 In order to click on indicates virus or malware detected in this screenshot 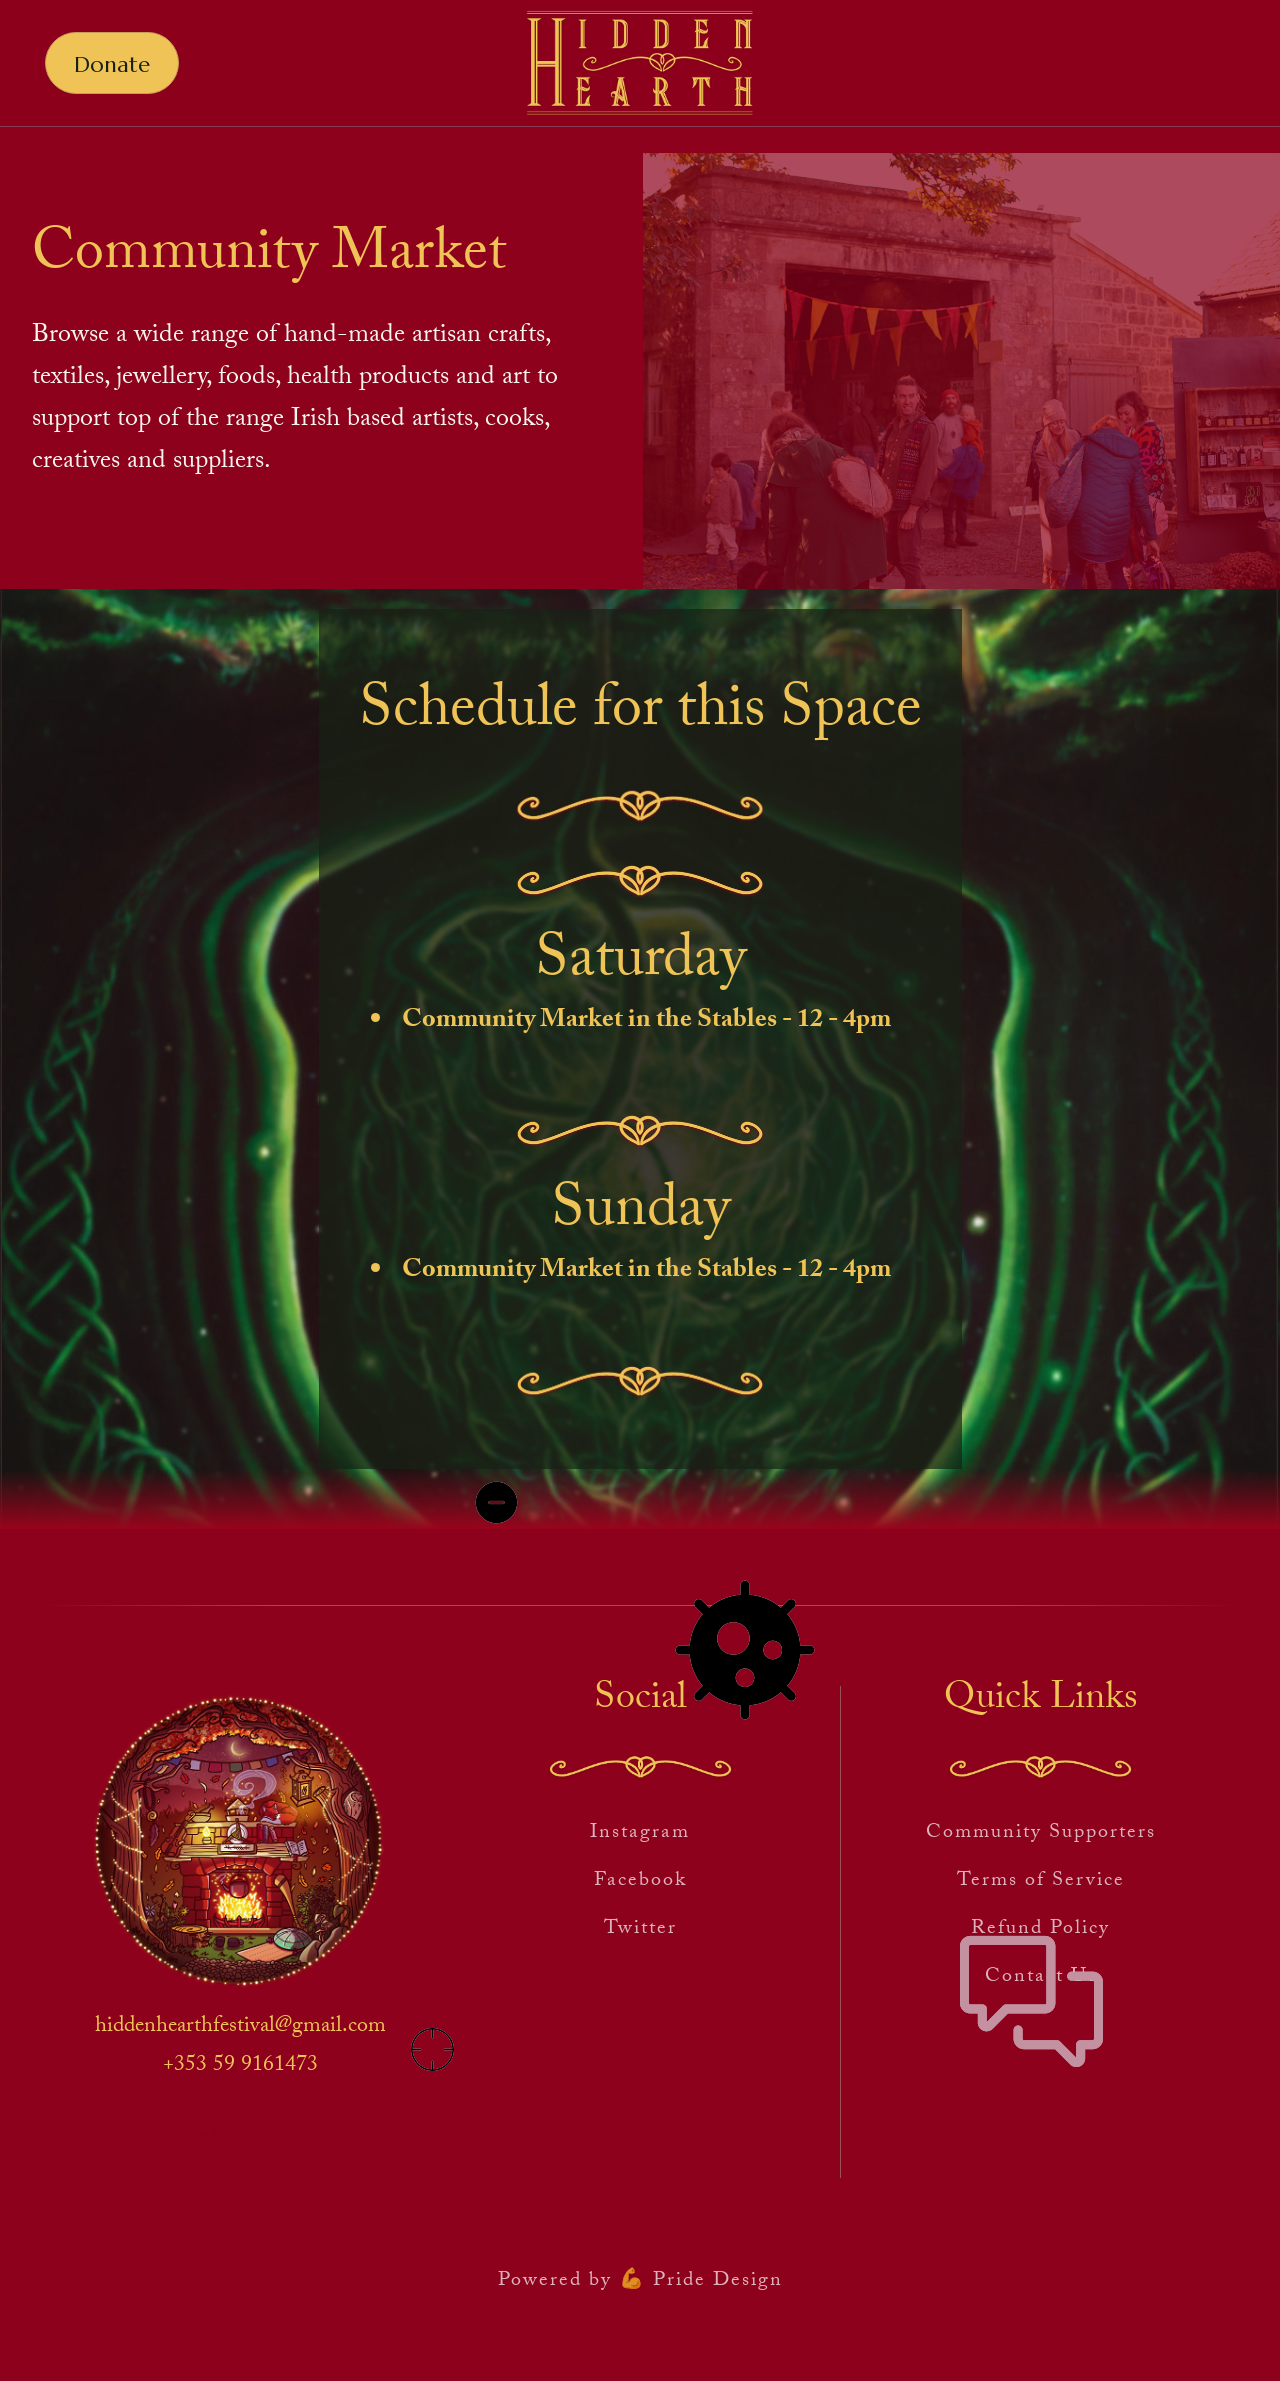, I will do `click(745, 1650)`.